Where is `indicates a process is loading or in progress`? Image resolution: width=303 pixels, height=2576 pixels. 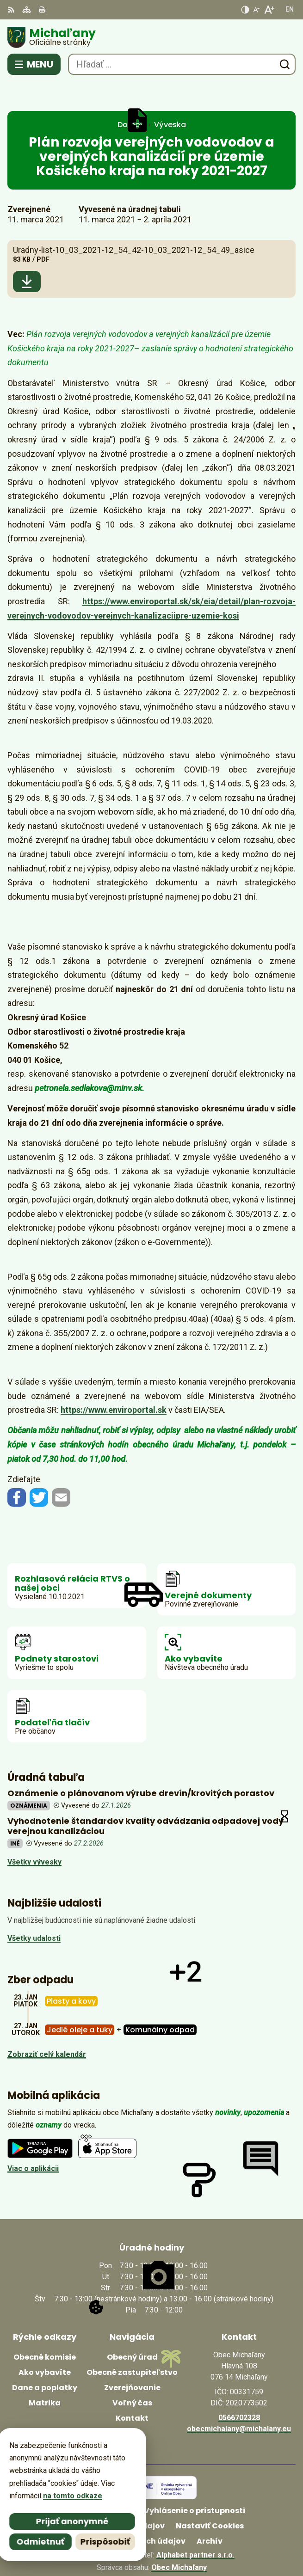 indicates a process is loading or in progress is located at coordinates (284, 1816).